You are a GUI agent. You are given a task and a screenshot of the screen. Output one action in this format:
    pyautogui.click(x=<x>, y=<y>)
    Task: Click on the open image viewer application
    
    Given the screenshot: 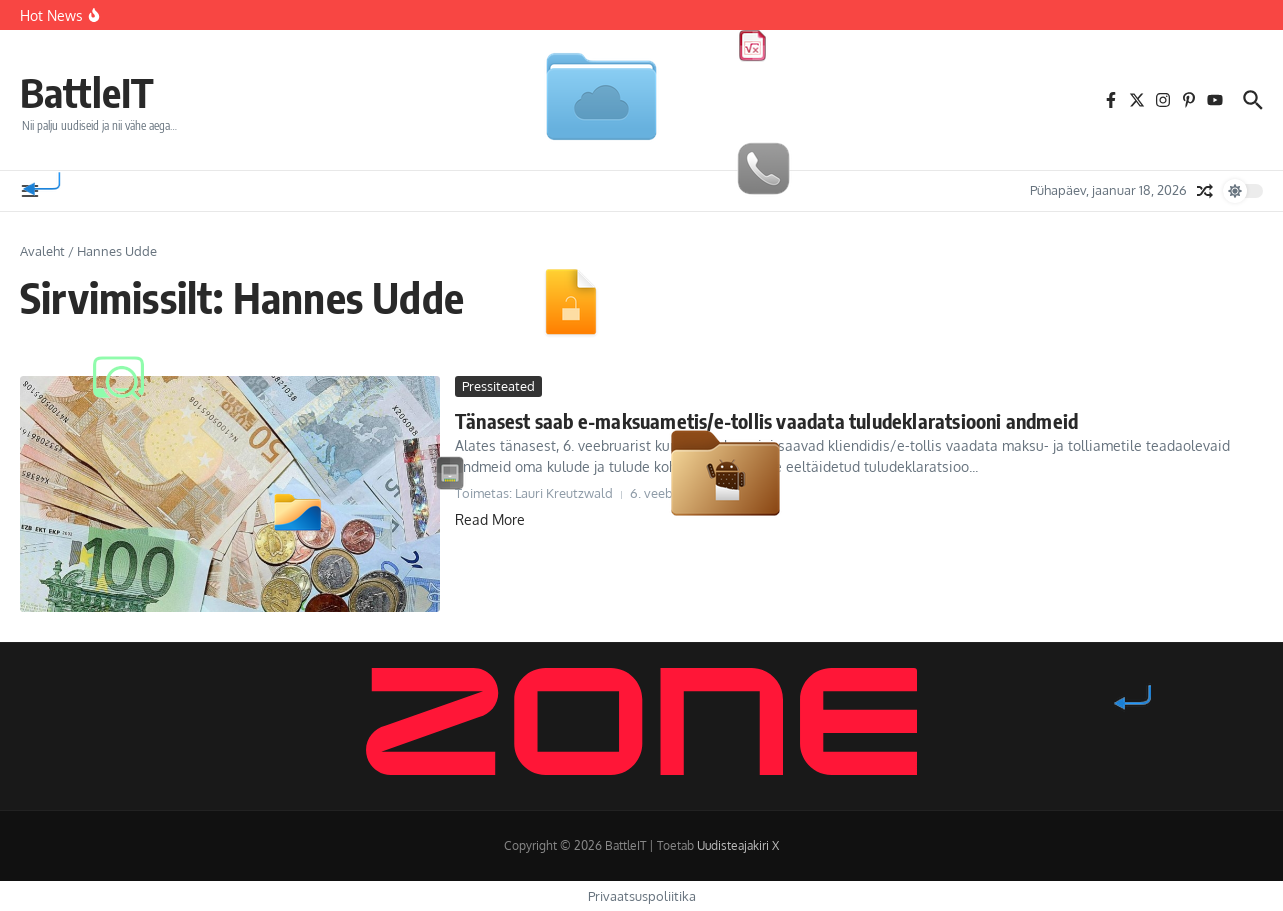 What is the action you would take?
    pyautogui.click(x=118, y=375)
    